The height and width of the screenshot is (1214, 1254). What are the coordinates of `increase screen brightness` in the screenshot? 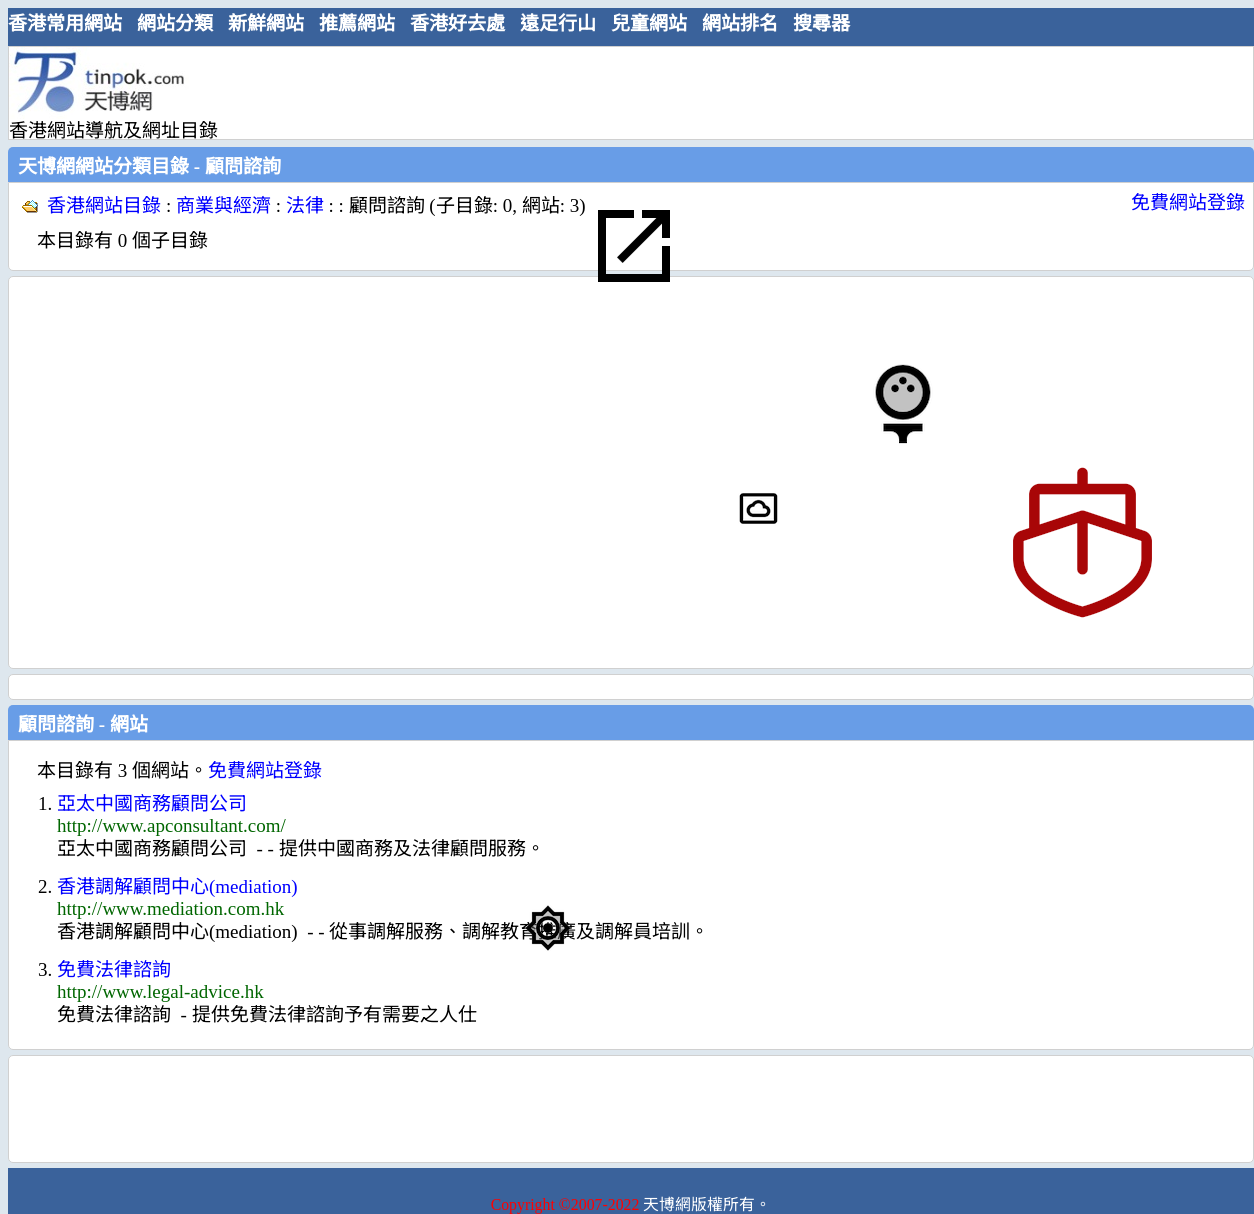 It's located at (548, 928).